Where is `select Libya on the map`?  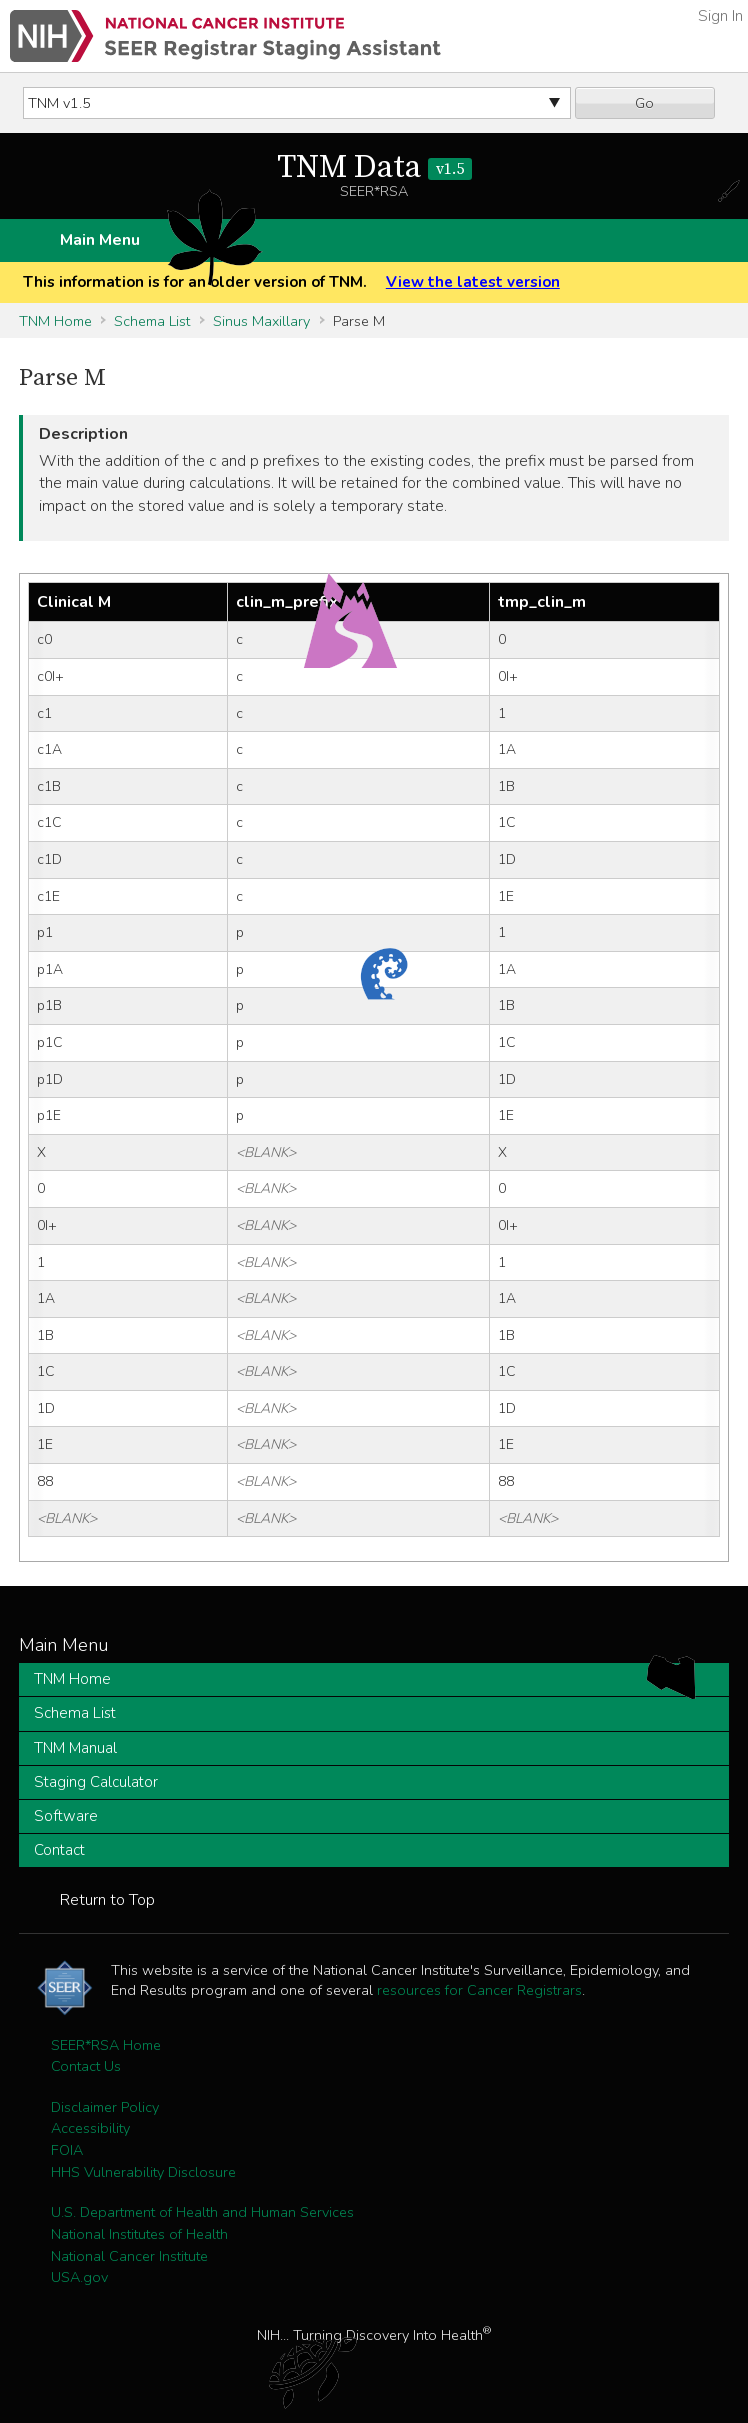 select Libya on the map is located at coordinates (671, 1677).